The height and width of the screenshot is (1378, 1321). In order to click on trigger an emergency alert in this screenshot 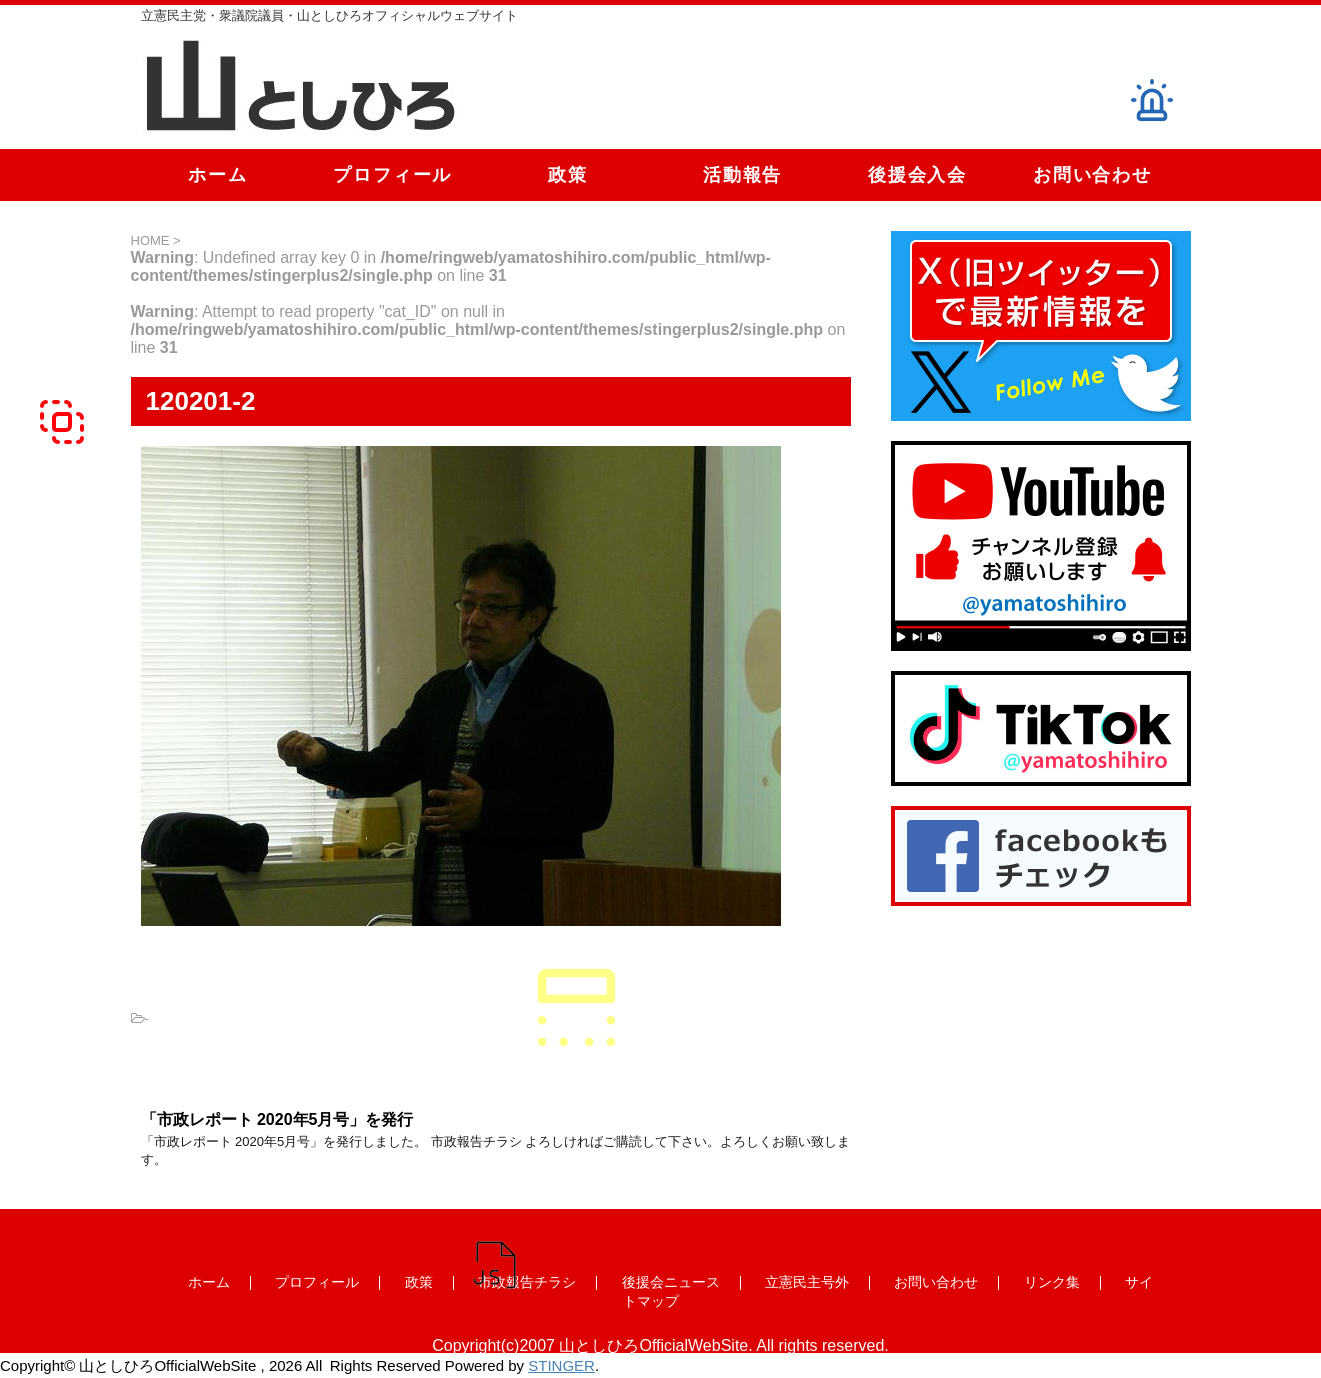, I will do `click(1152, 100)`.